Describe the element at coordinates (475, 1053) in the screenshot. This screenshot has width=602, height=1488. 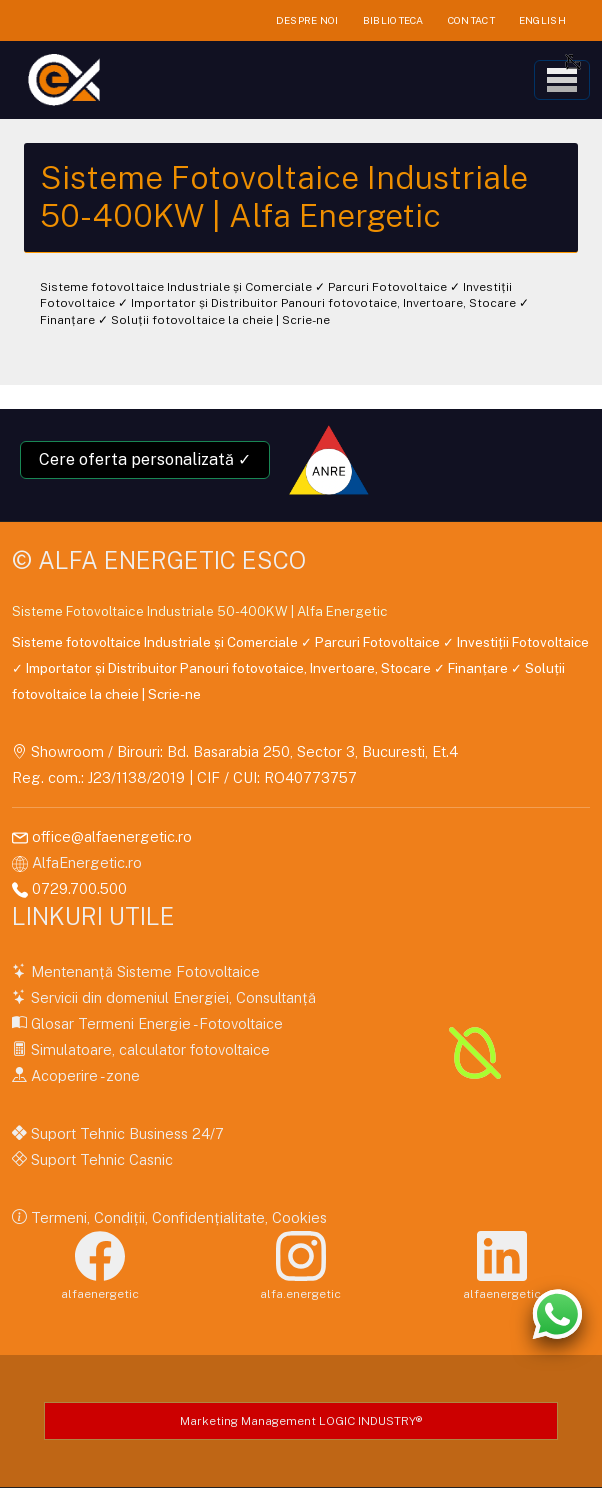
I see `indicates egg-free or no eggs` at that location.